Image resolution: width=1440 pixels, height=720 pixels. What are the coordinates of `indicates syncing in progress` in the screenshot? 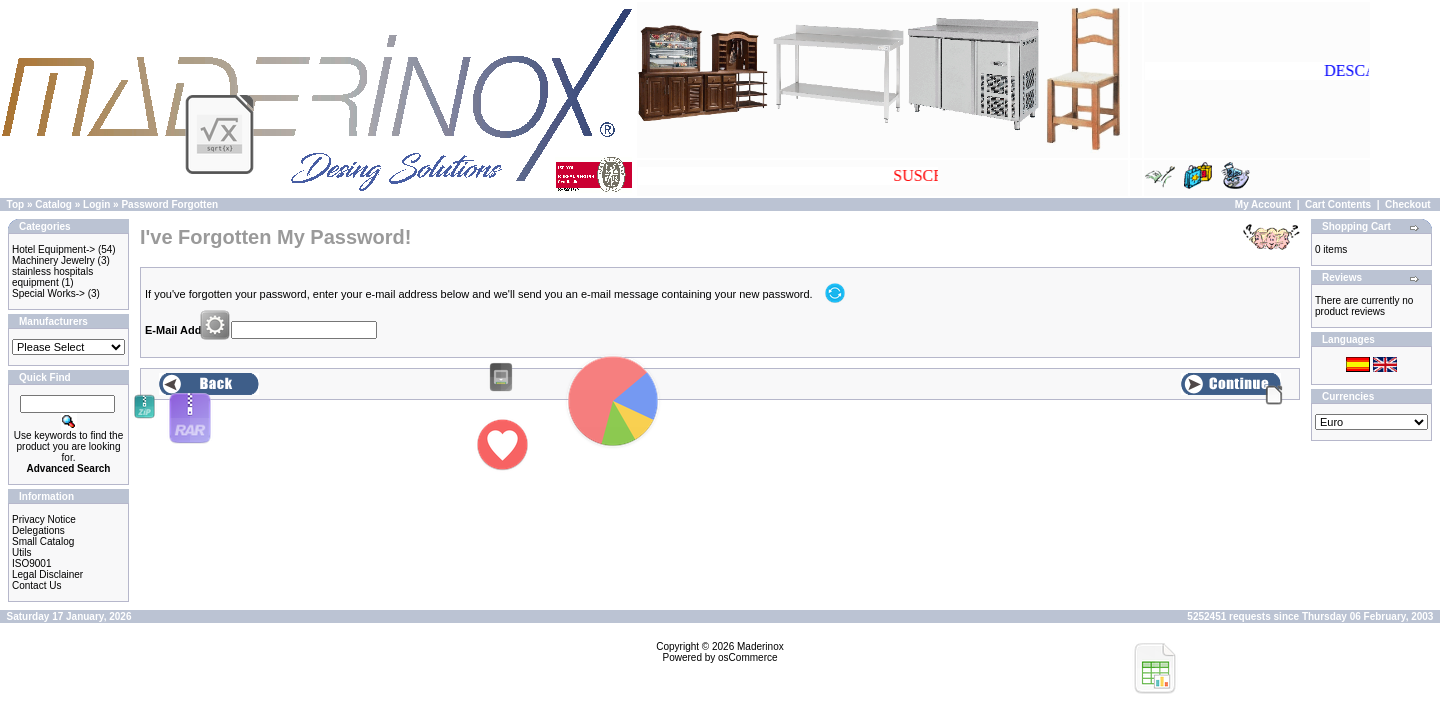 It's located at (835, 293).